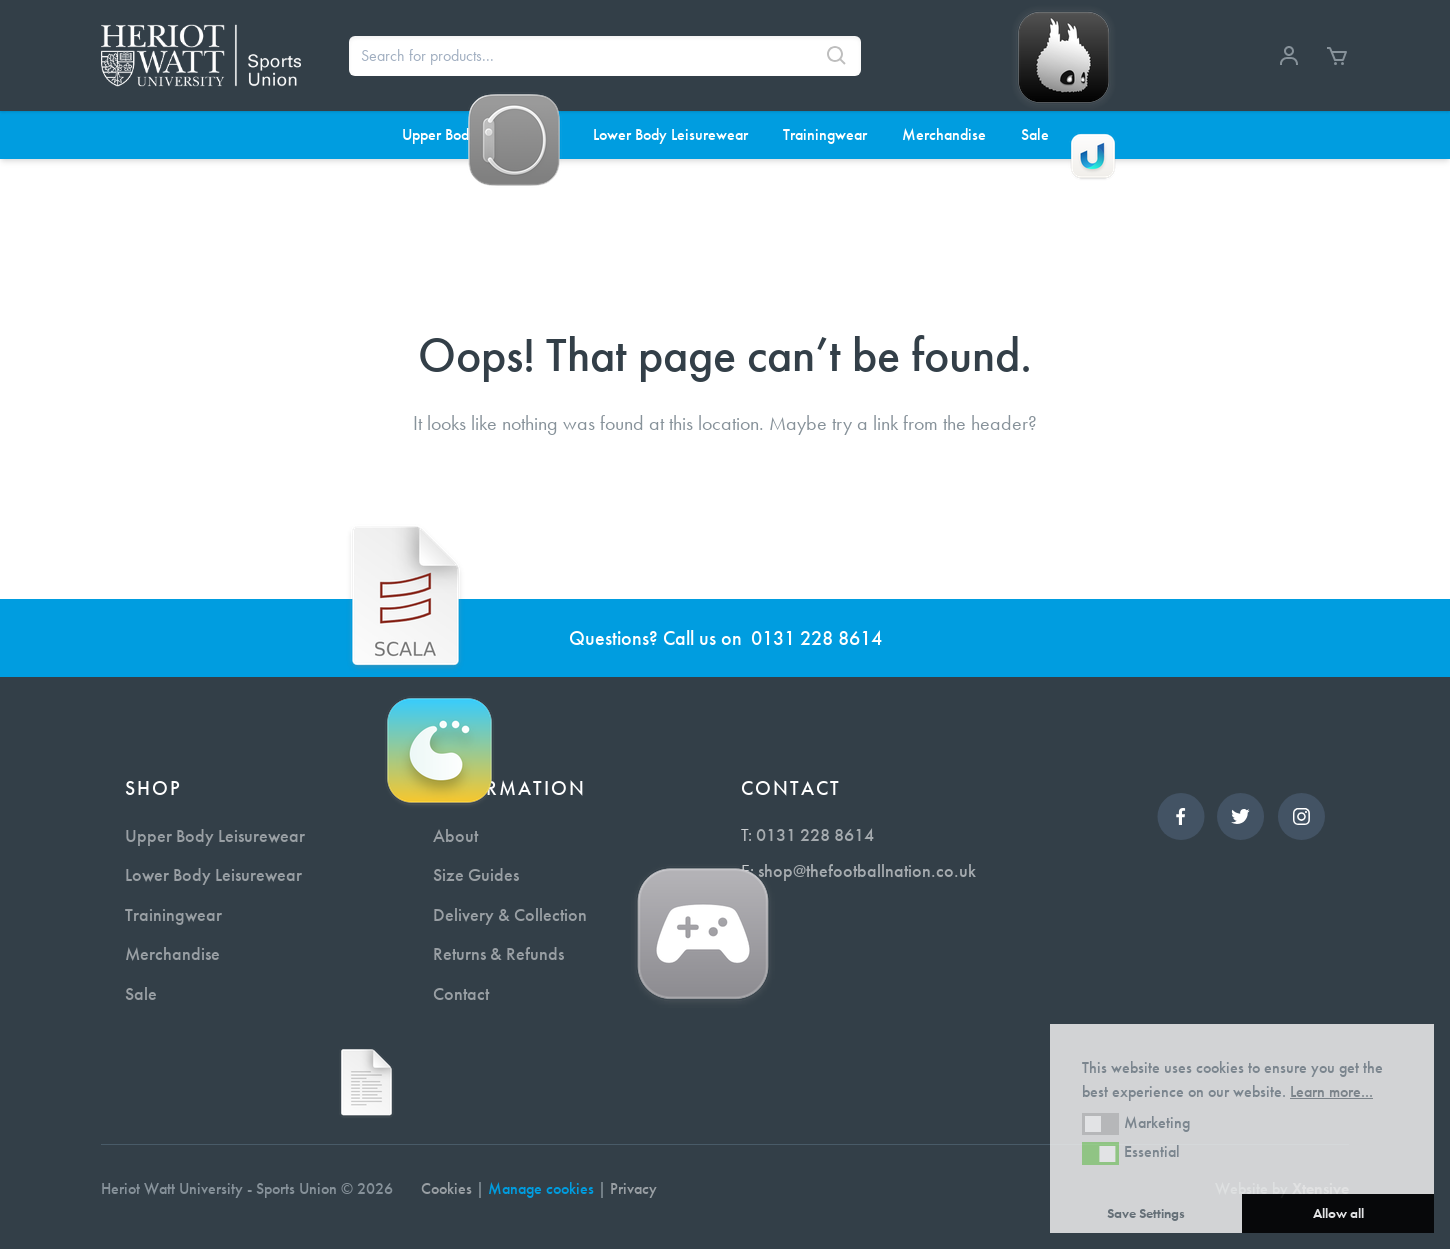  Describe the element at coordinates (366, 1083) in the screenshot. I see `a text document file preview` at that location.